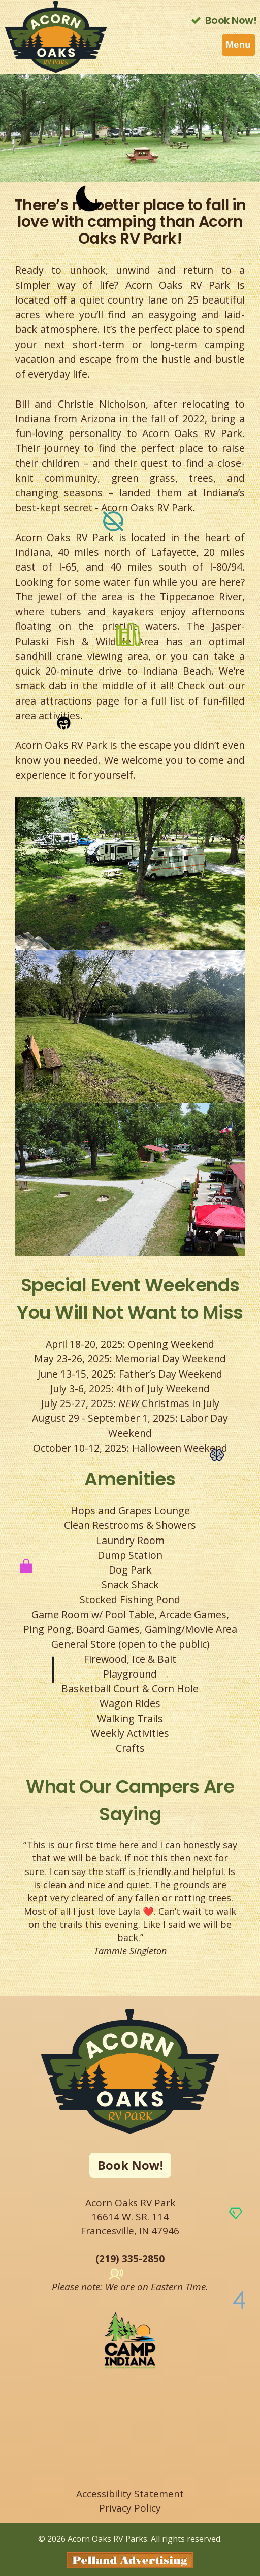 The image size is (260, 2576). I want to click on user is speaking or broadcasting audio, so click(116, 2274).